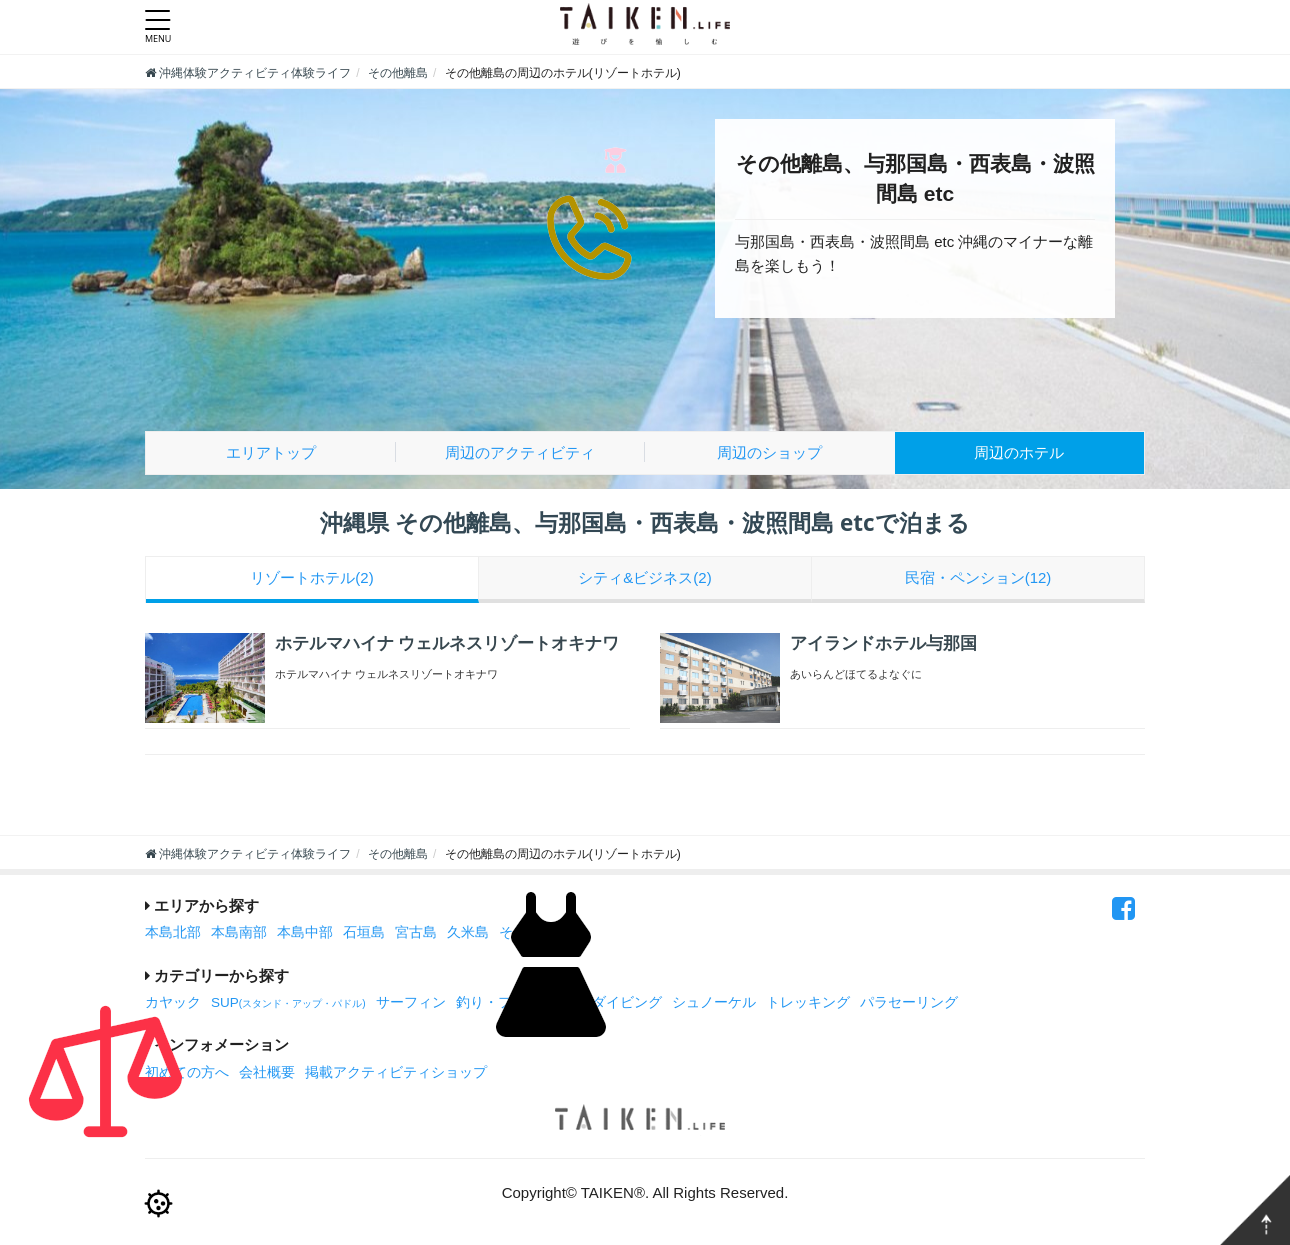 The image size is (1290, 1245). Describe the element at coordinates (158, 1203) in the screenshot. I see `indicates virus or malware detected` at that location.